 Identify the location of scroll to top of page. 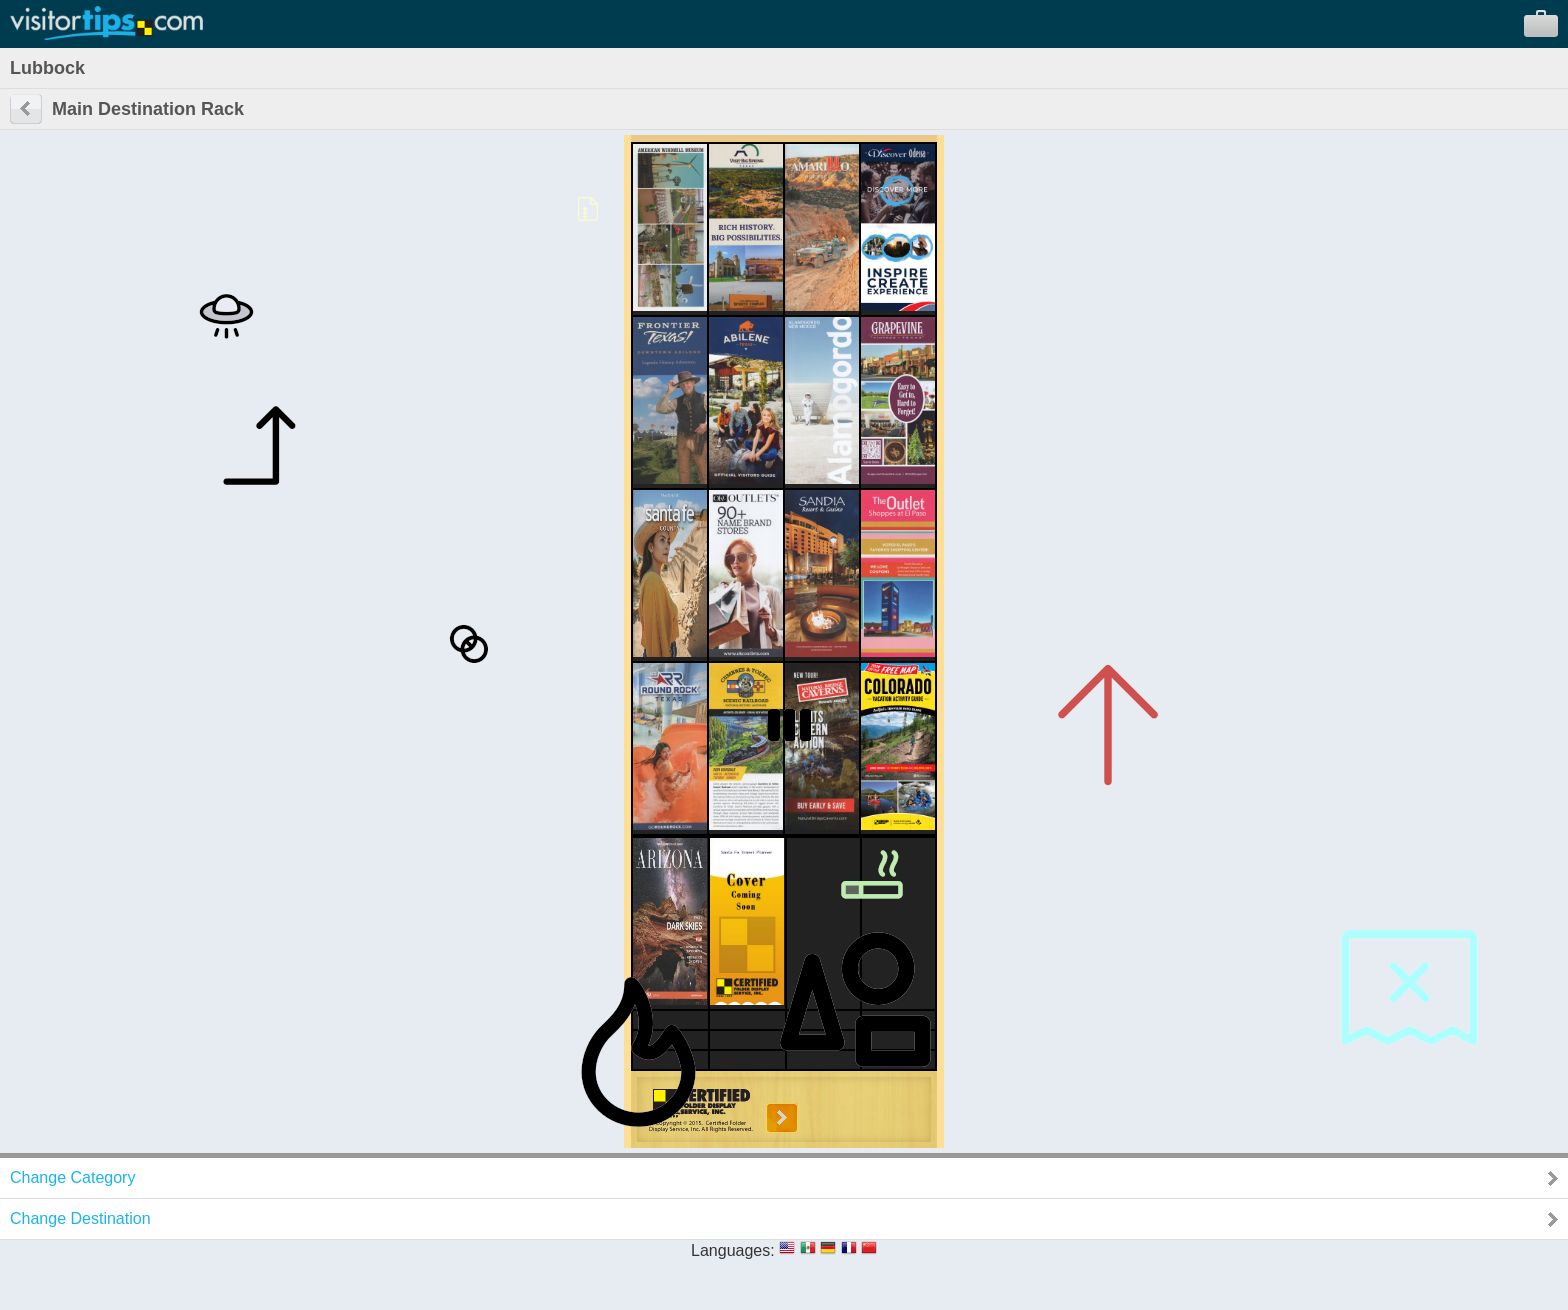
(1108, 725).